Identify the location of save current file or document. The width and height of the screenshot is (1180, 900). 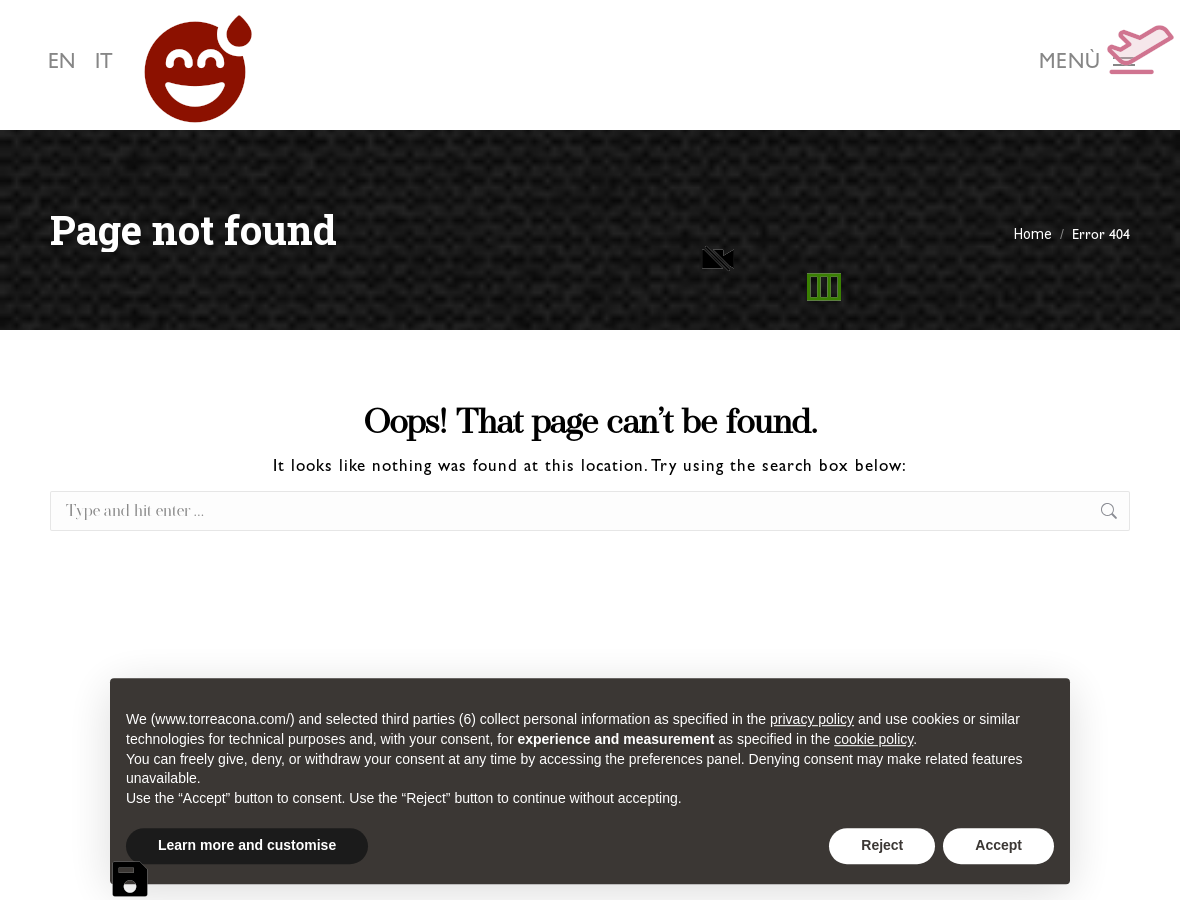
(130, 879).